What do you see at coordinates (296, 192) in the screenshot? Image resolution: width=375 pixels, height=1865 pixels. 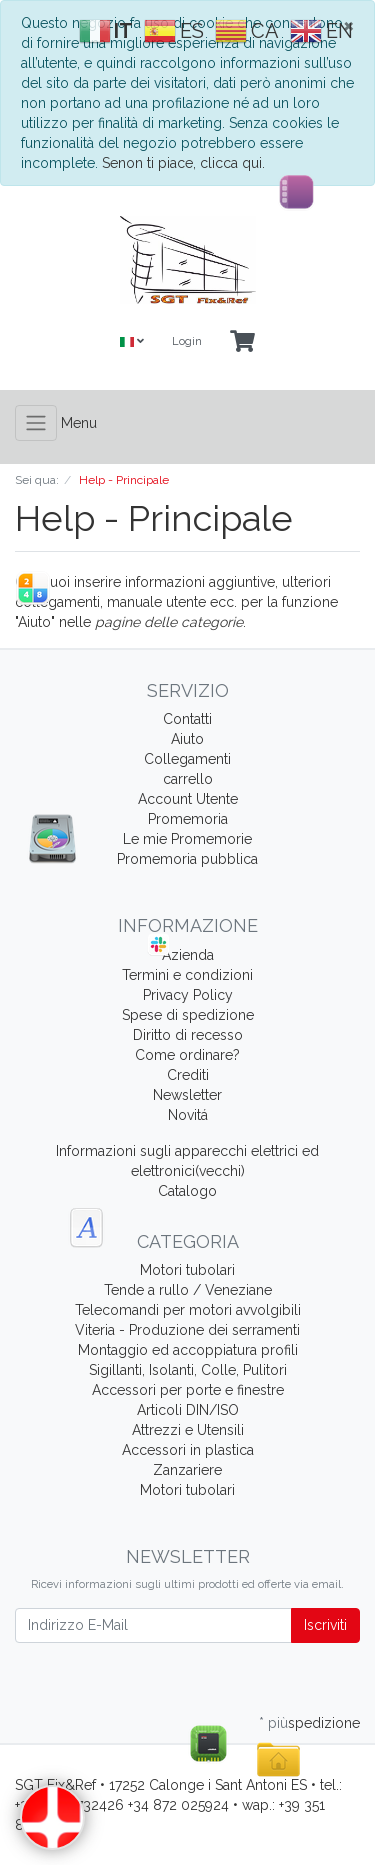 I see `access ubuntu panel preferences` at bounding box center [296, 192].